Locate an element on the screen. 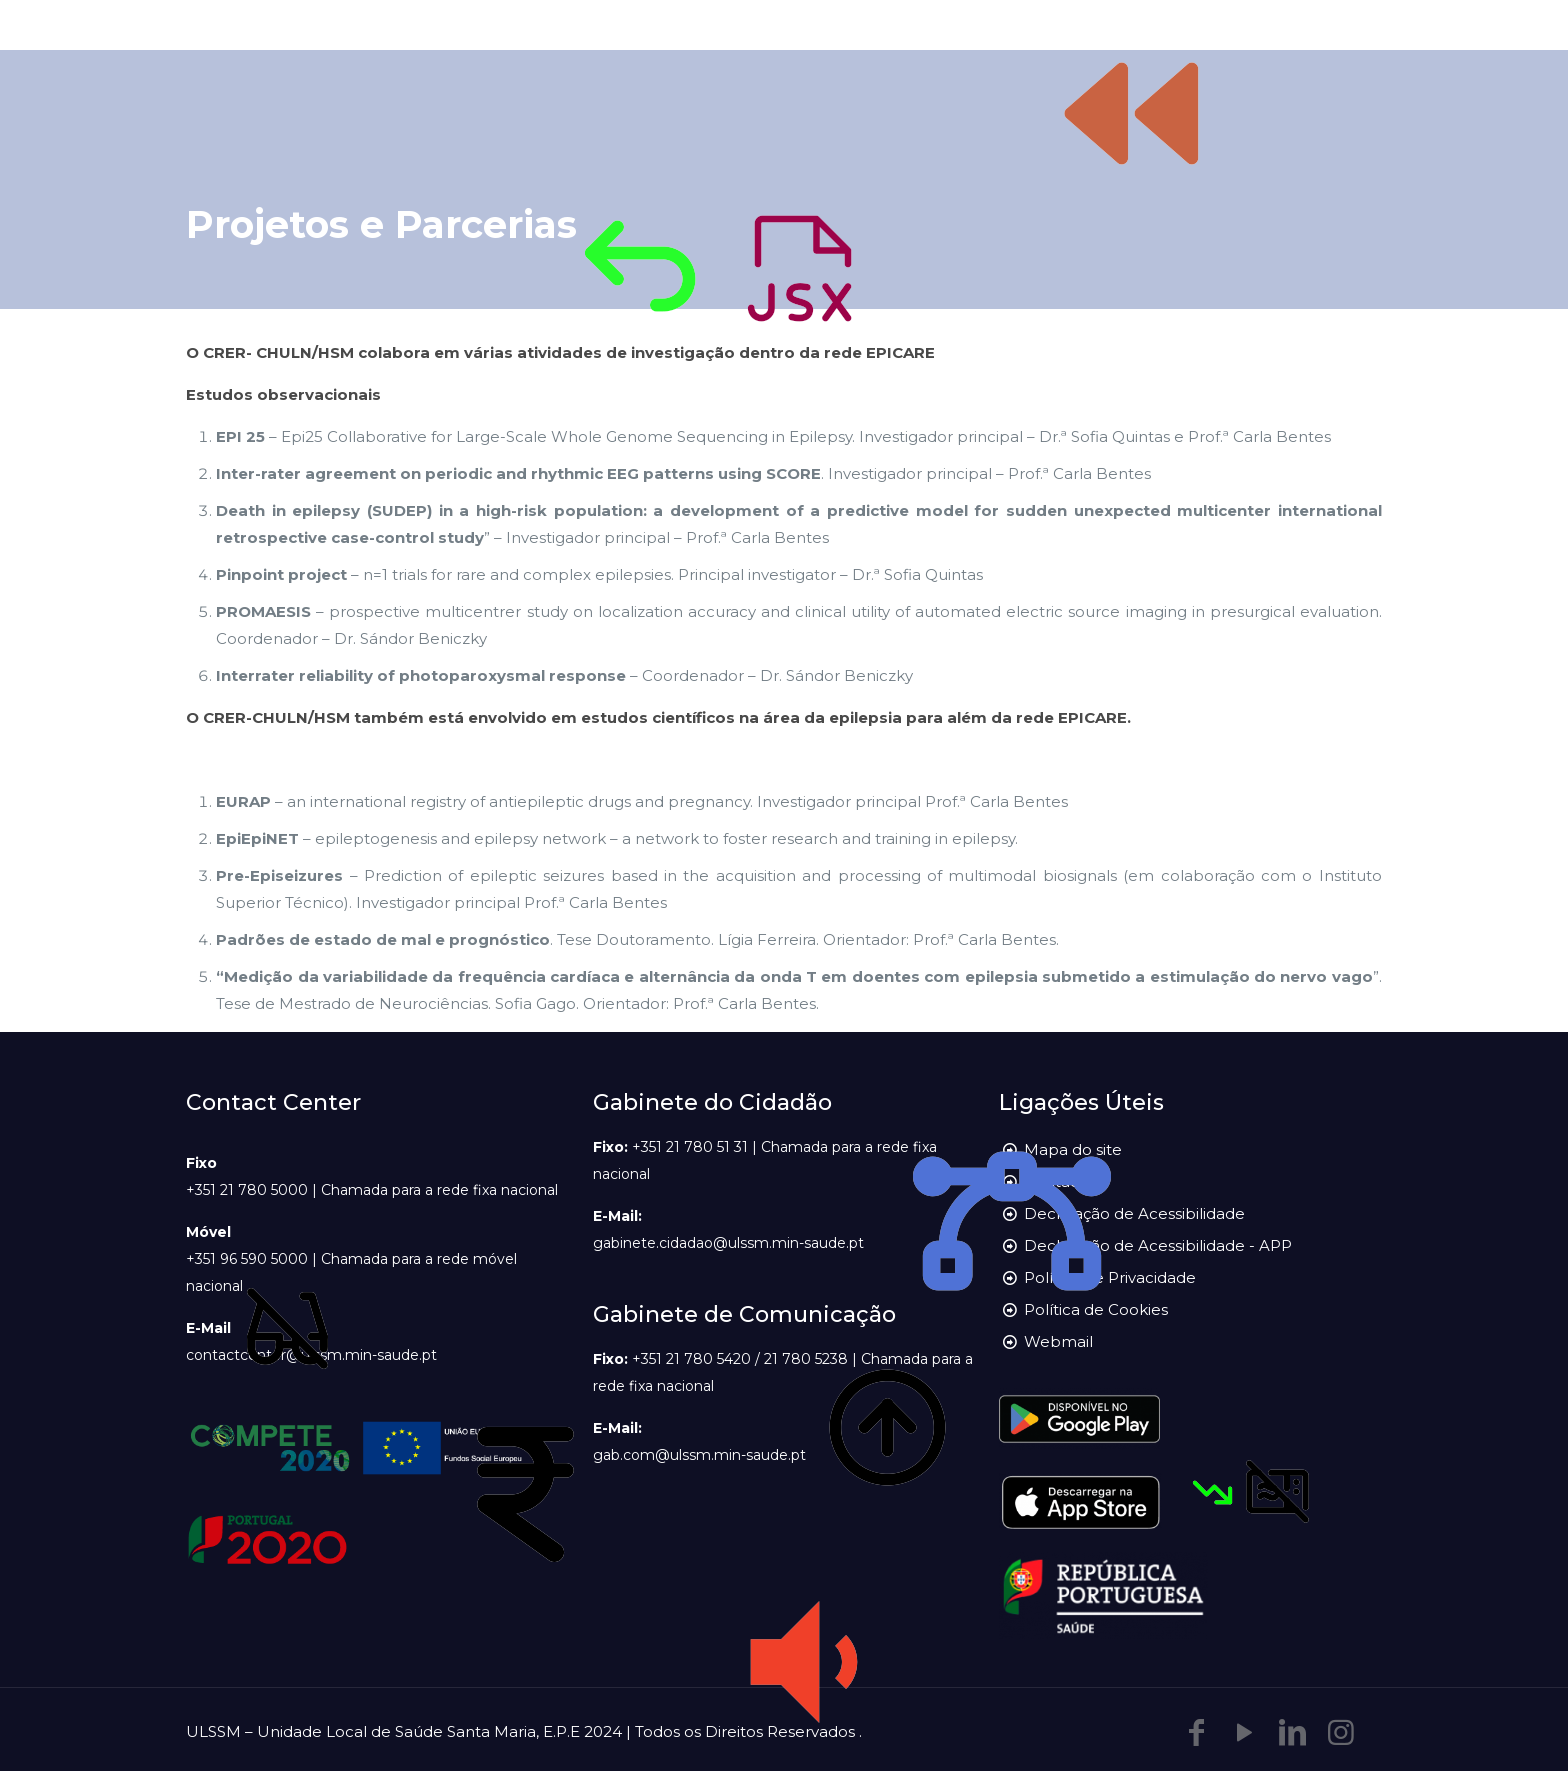 The width and height of the screenshot is (1568, 1771). indicates a downward trend or decline in data is located at coordinates (1212, 1492).